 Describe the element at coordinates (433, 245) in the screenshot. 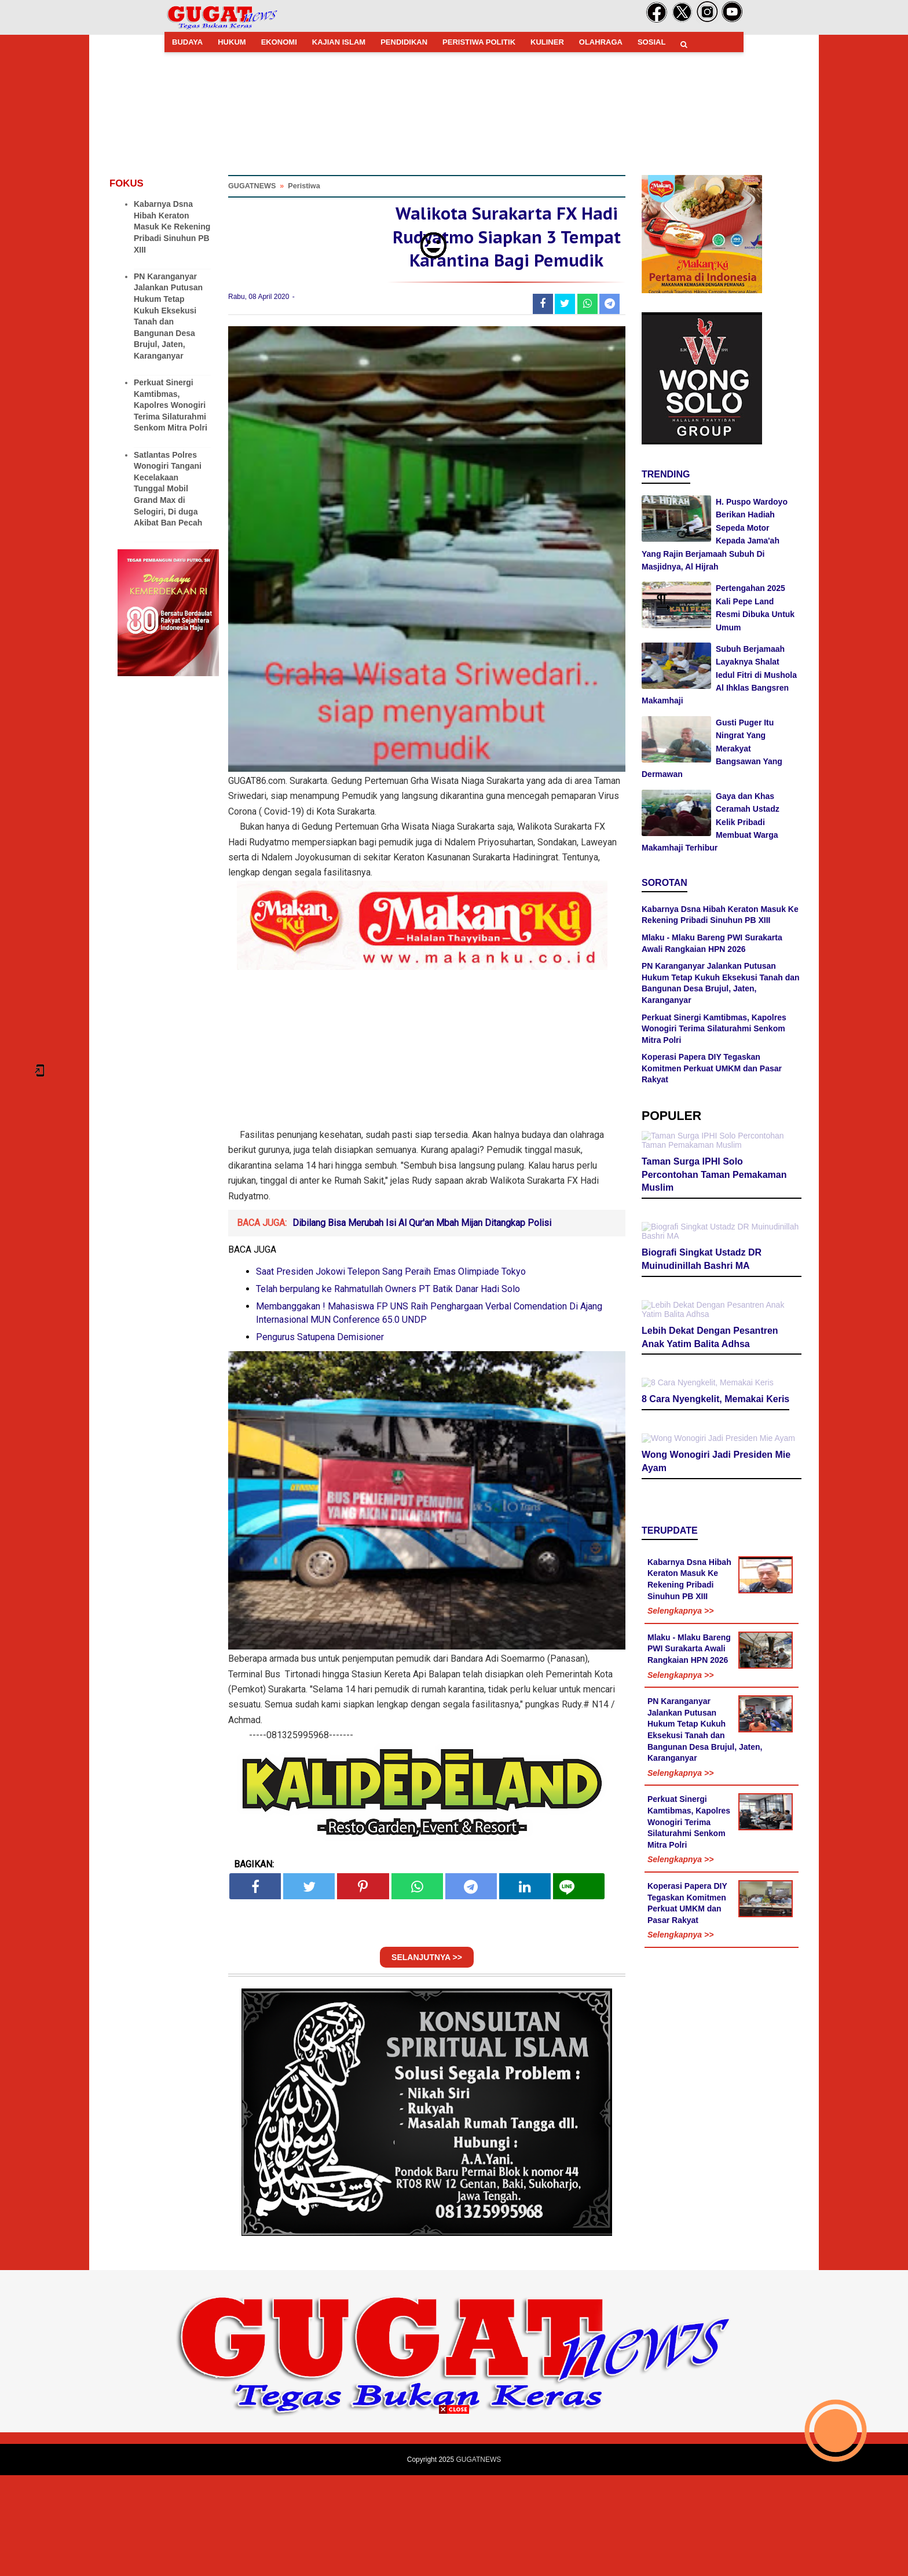

I see `tag people in a photo` at that location.